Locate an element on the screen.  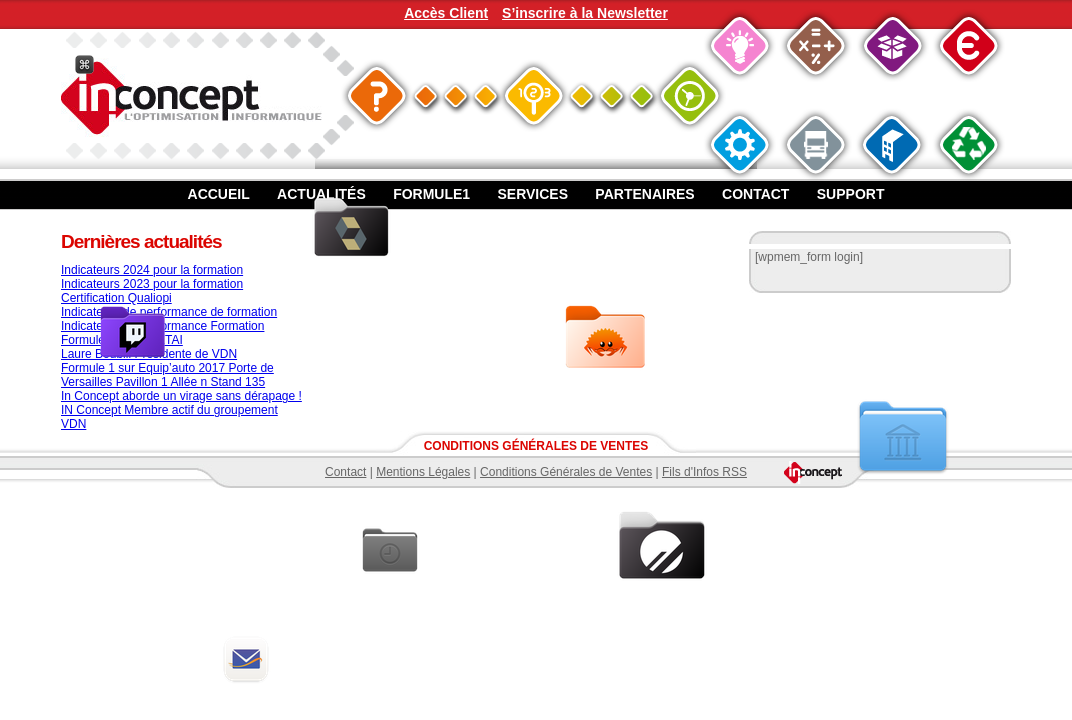
folder containing PlanetScale database files is located at coordinates (661, 547).